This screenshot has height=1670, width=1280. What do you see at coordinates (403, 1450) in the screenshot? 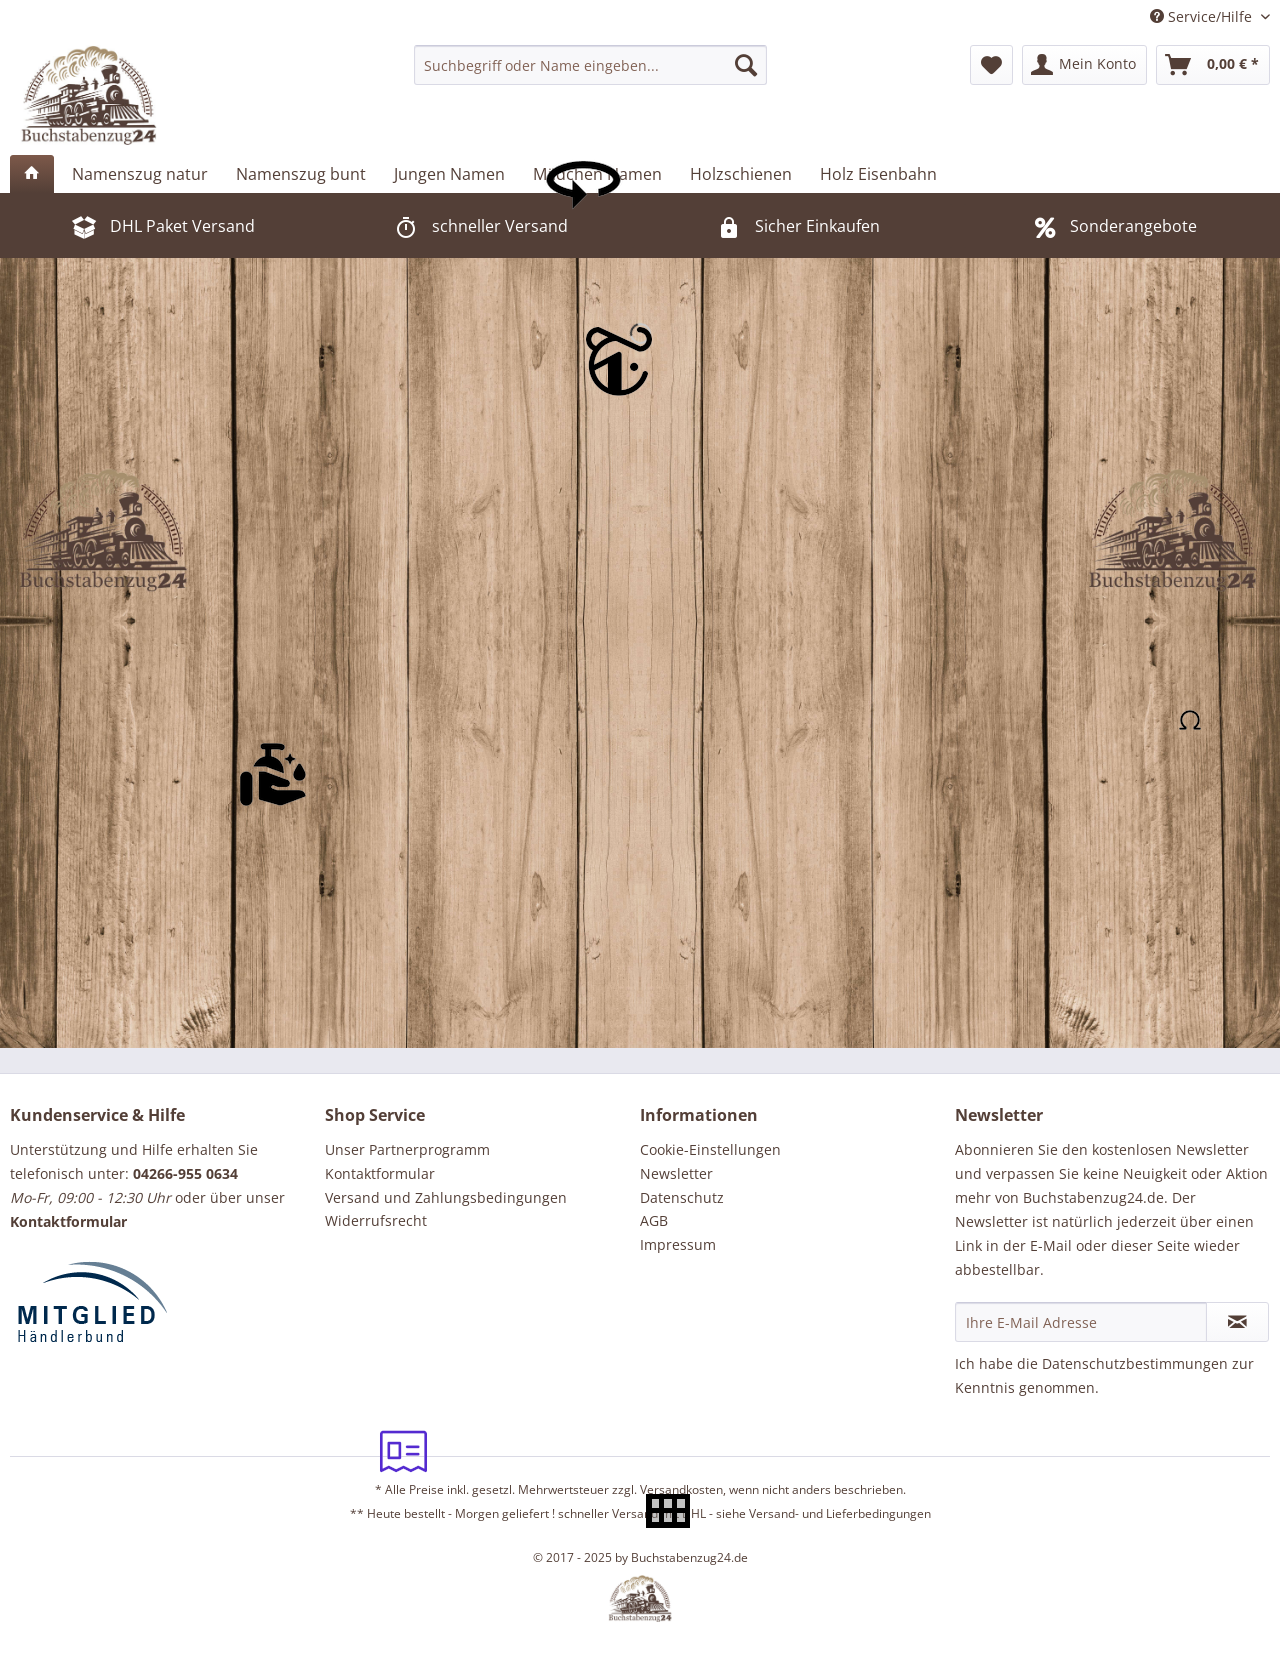
I see `view news articles or press clippings` at bounding box center [403, 1450].